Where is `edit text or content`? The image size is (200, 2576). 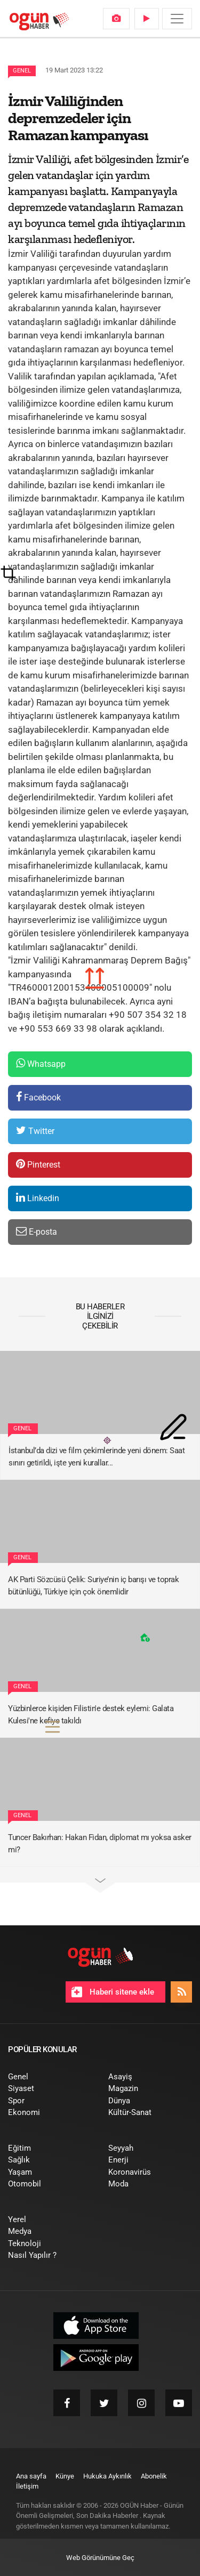 edit text or content is located at coordinates (173, 1427).